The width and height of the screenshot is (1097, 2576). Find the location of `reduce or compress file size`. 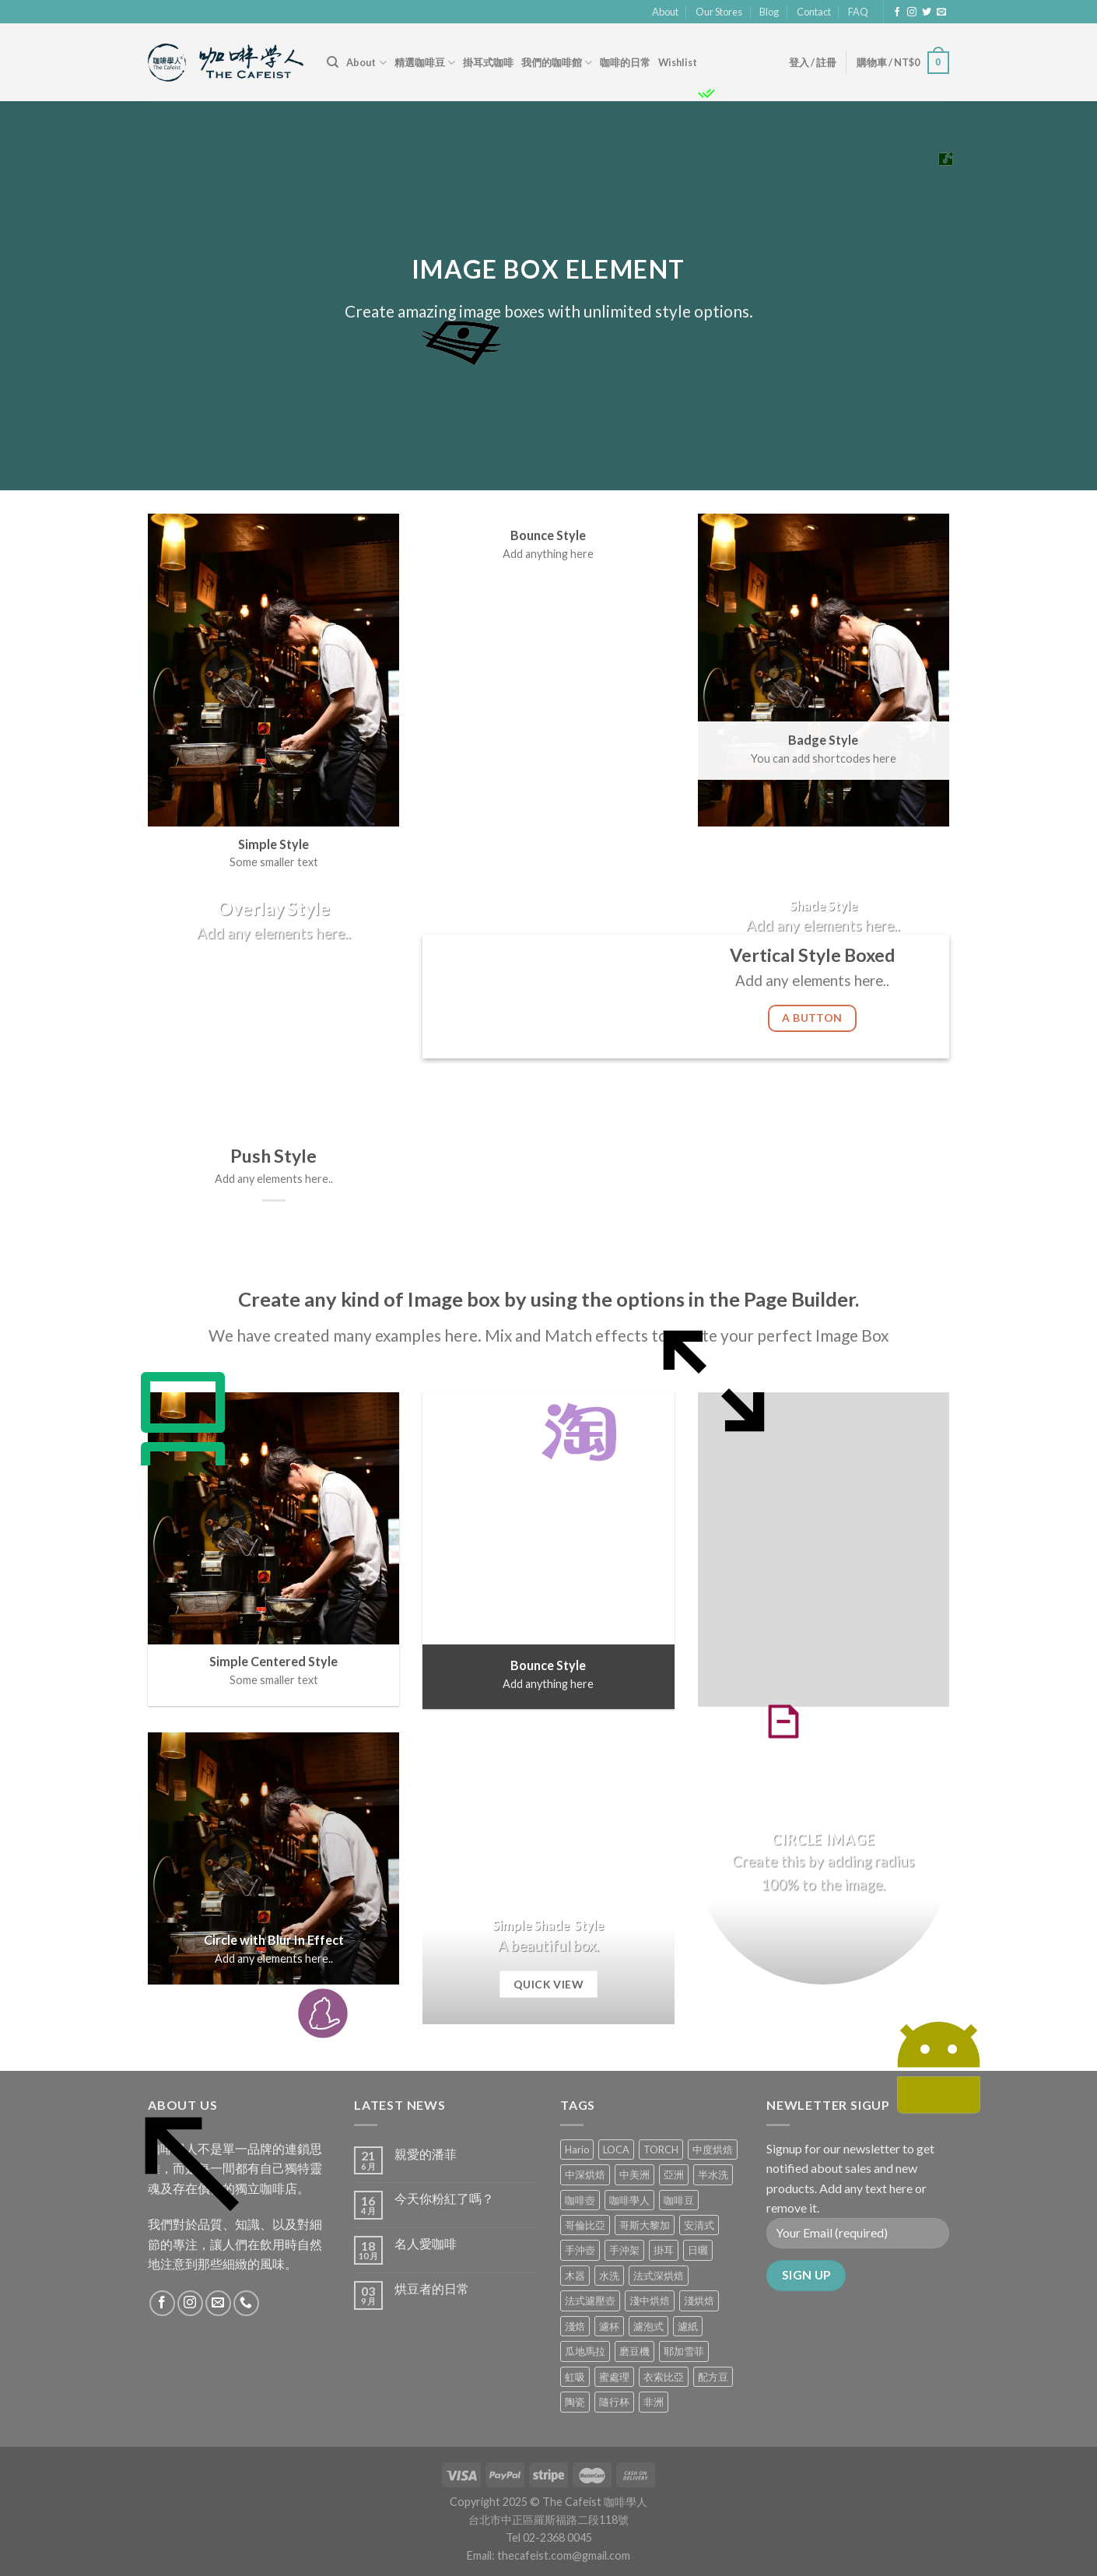

reduce or compress file size is located at coordinates (783, 1721).